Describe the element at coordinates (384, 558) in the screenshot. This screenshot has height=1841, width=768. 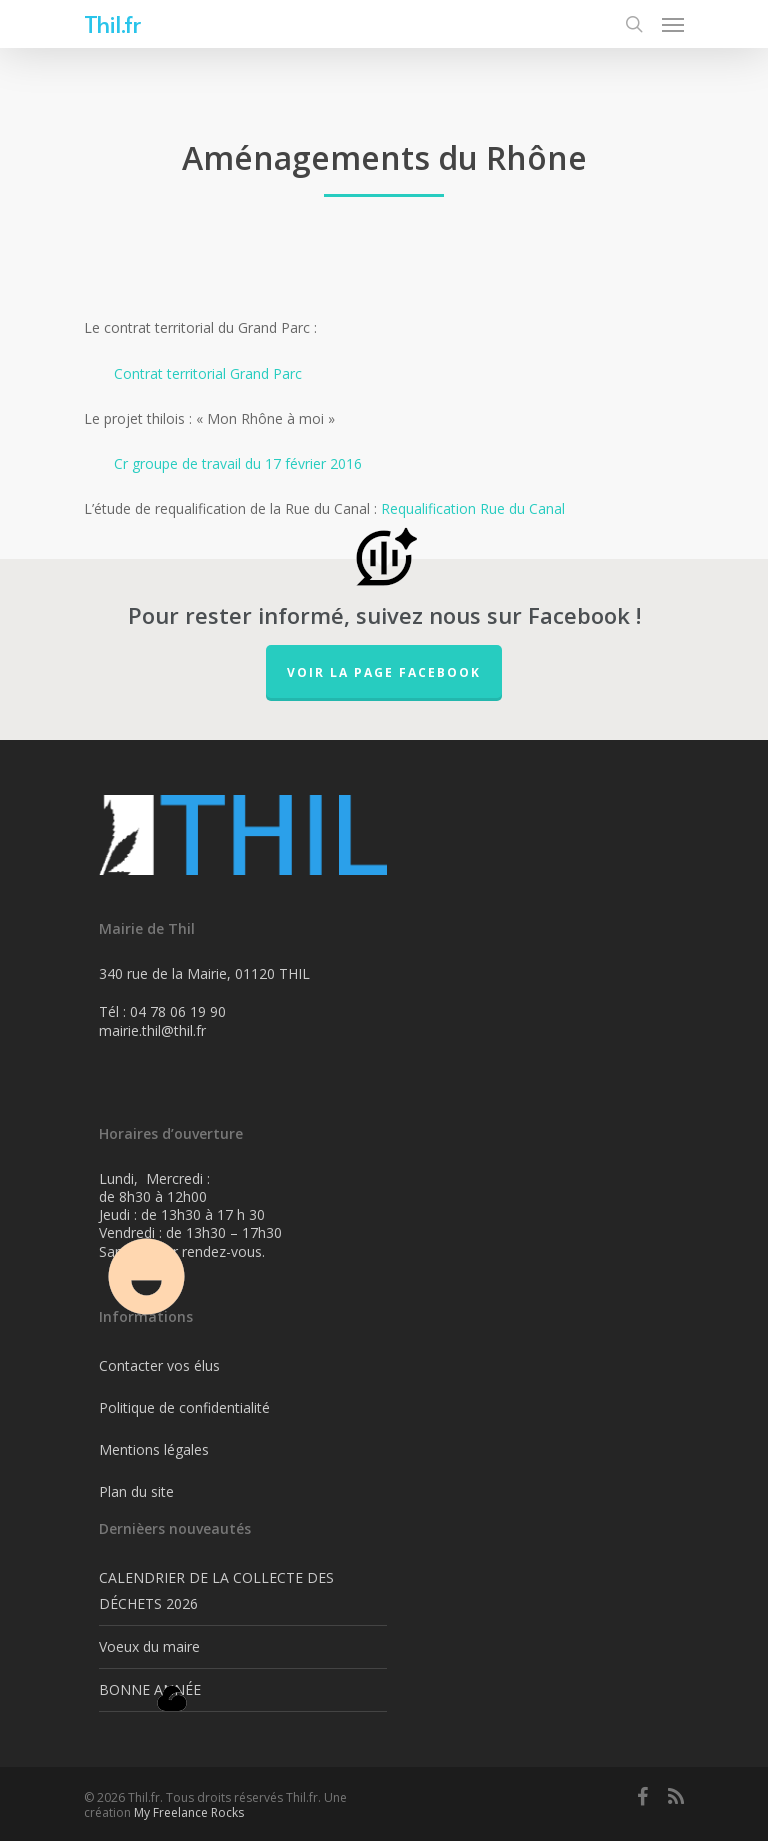
I see `start an AI voice conversation` at that location.